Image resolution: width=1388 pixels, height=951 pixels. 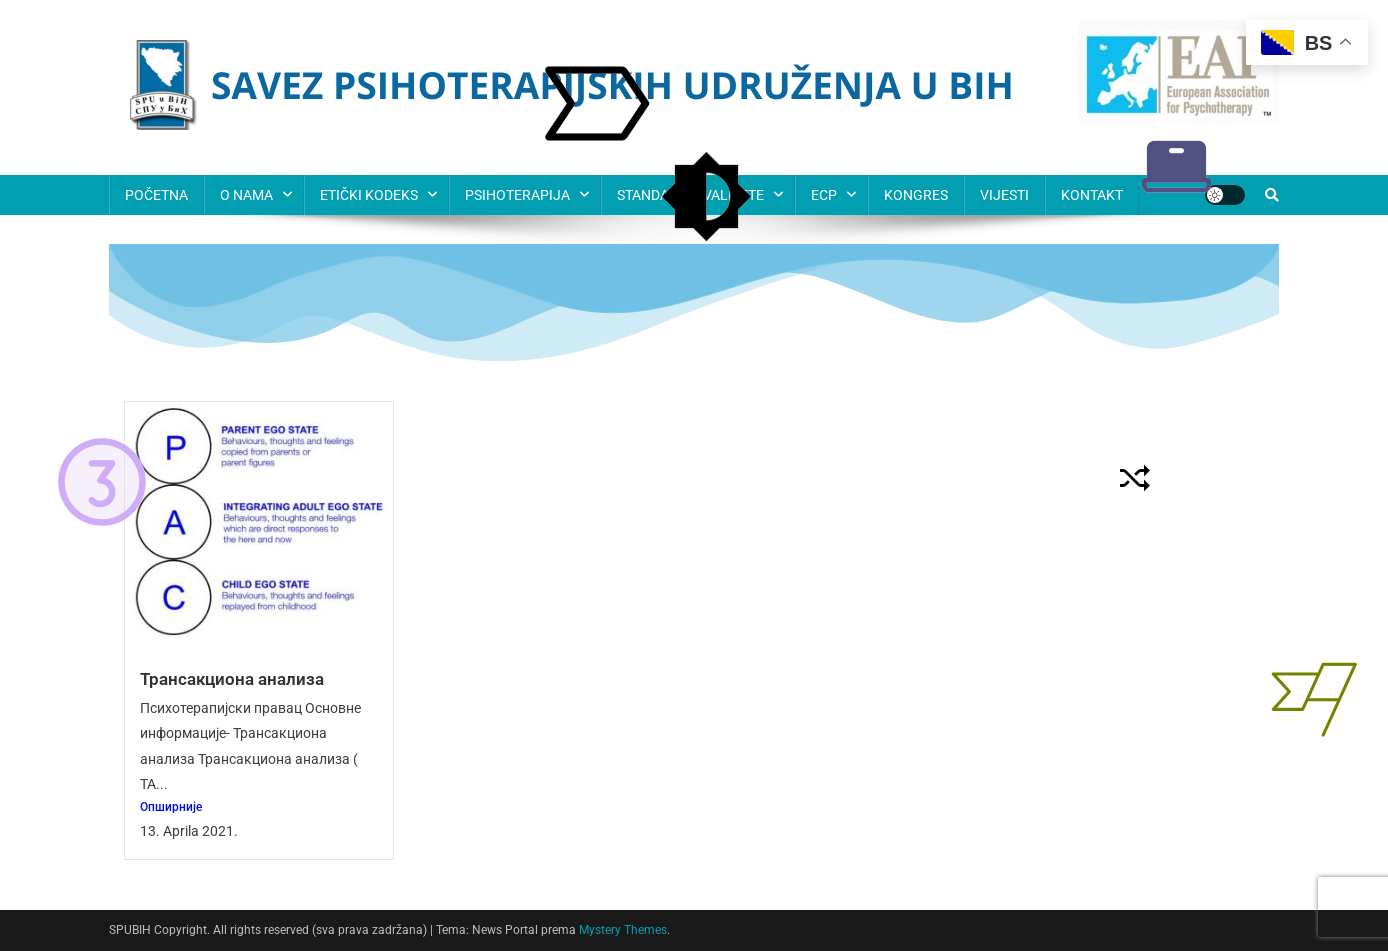 What do you see at coordinates (1135, 478) in the screenshot?
I see `shuffle playlist or queue order` at bounding box center [1135, 478].